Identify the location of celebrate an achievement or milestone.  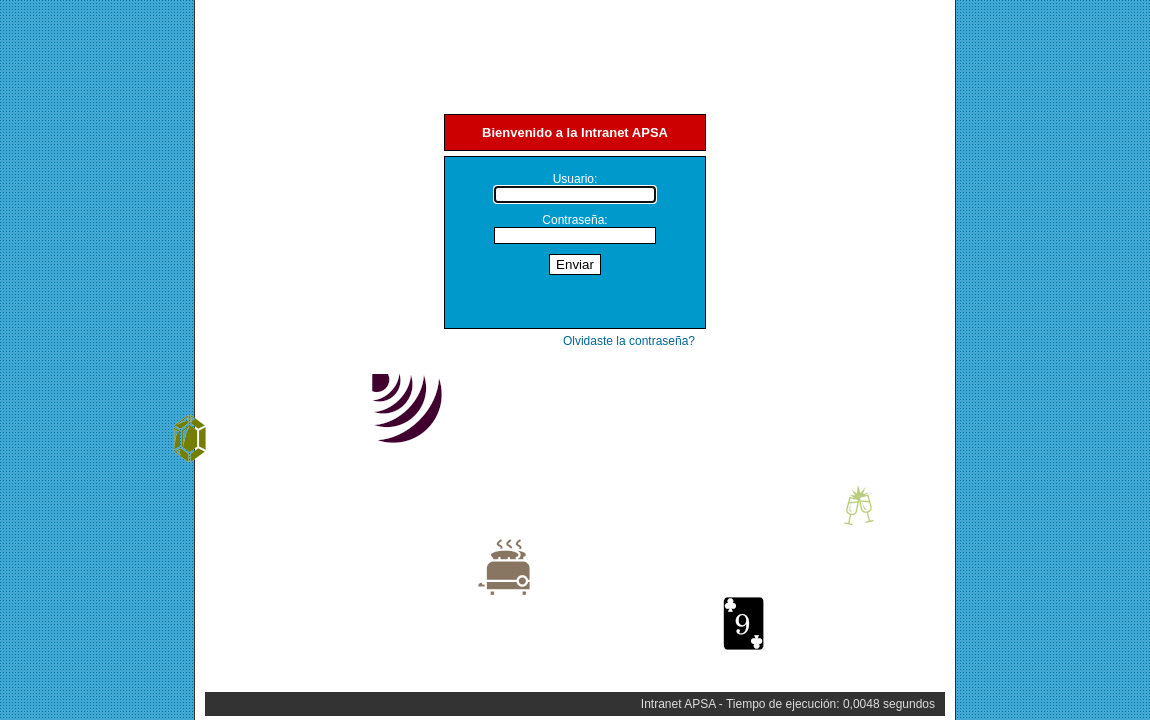
(859, 505).